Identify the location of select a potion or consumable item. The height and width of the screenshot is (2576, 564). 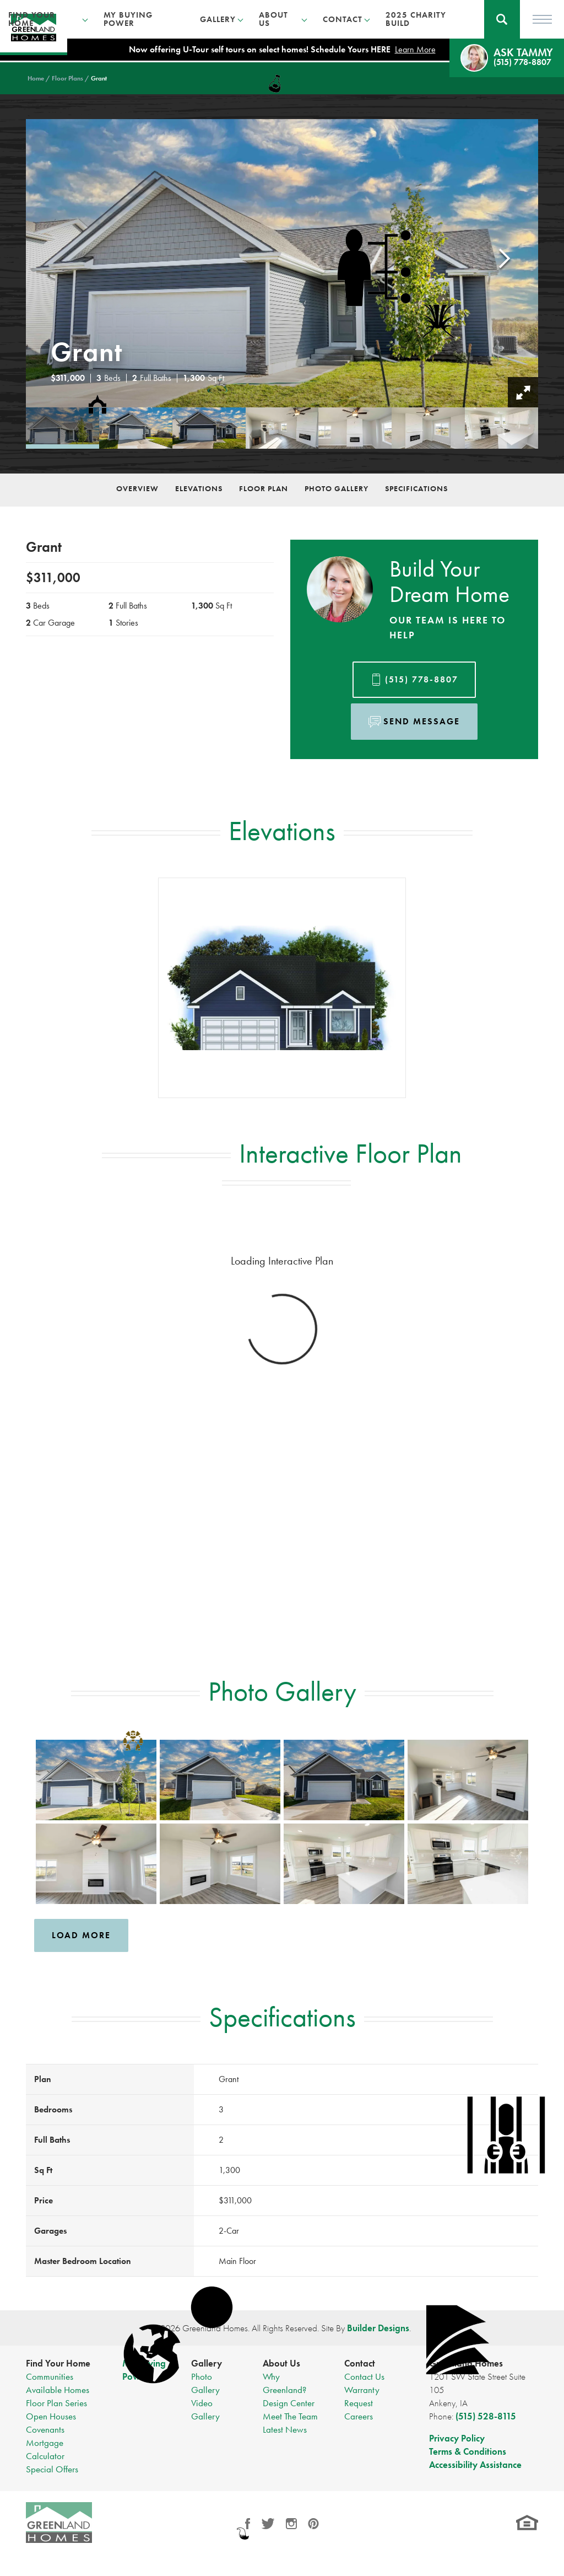
(275, 83).